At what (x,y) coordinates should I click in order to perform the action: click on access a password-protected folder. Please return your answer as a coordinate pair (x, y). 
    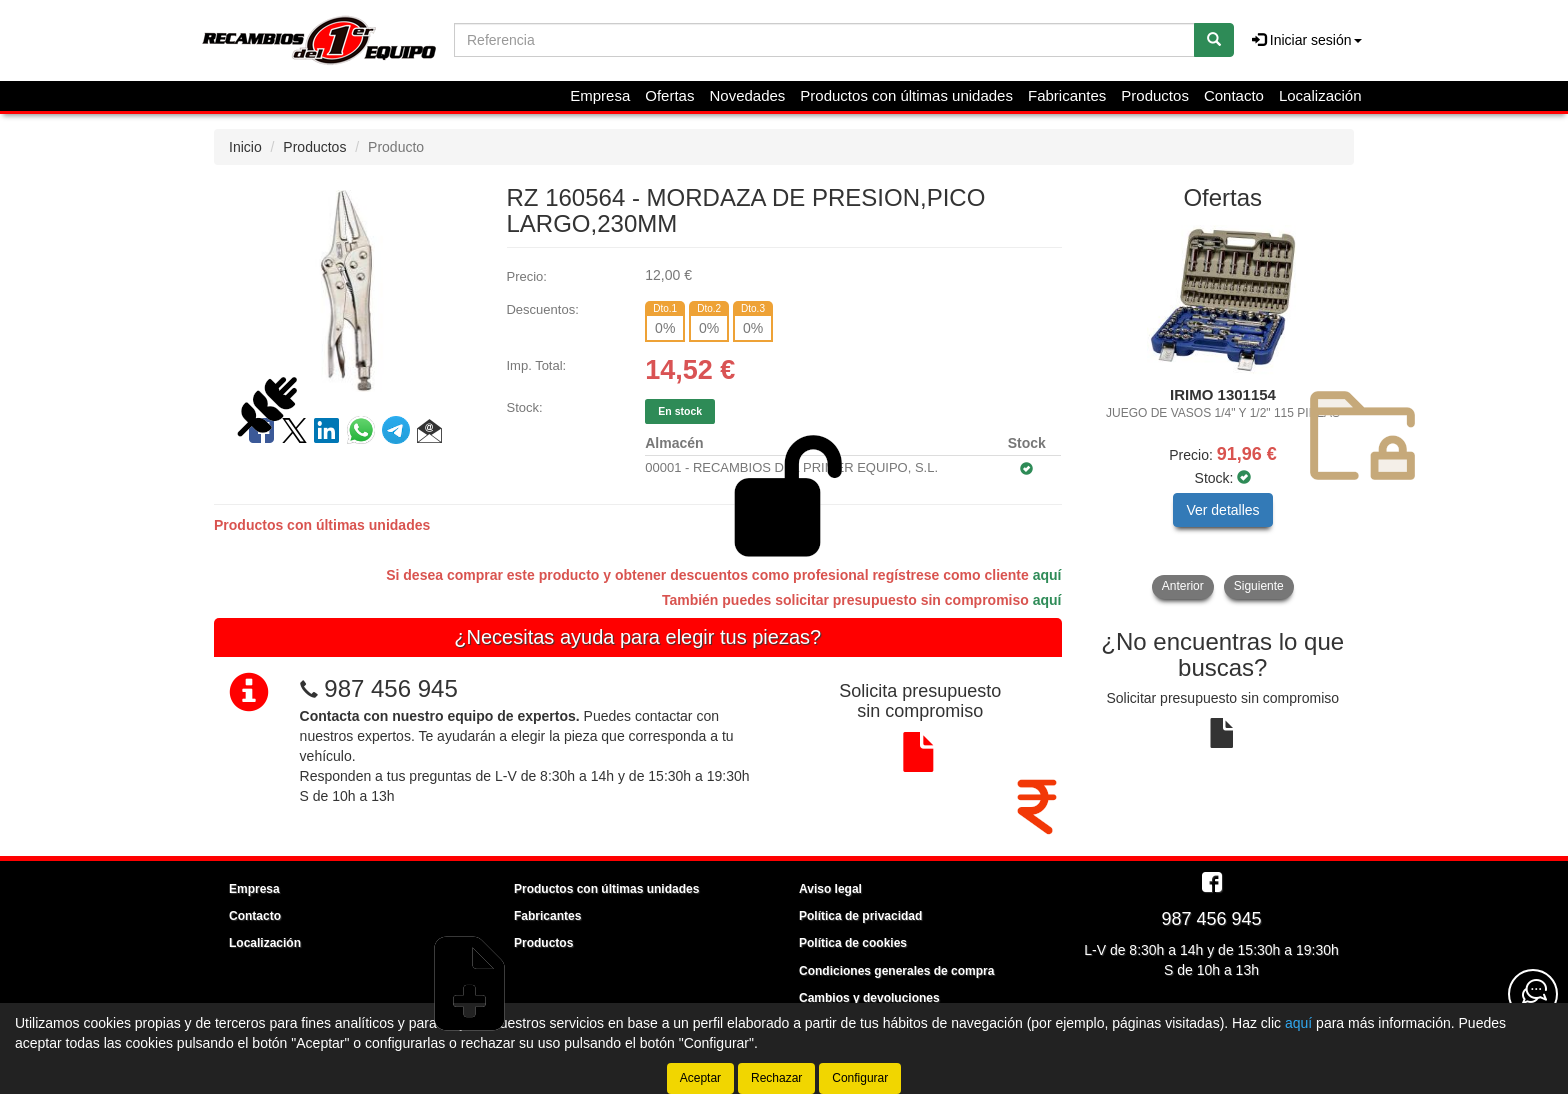
    Looking at the image, I should click on (1362, 435).